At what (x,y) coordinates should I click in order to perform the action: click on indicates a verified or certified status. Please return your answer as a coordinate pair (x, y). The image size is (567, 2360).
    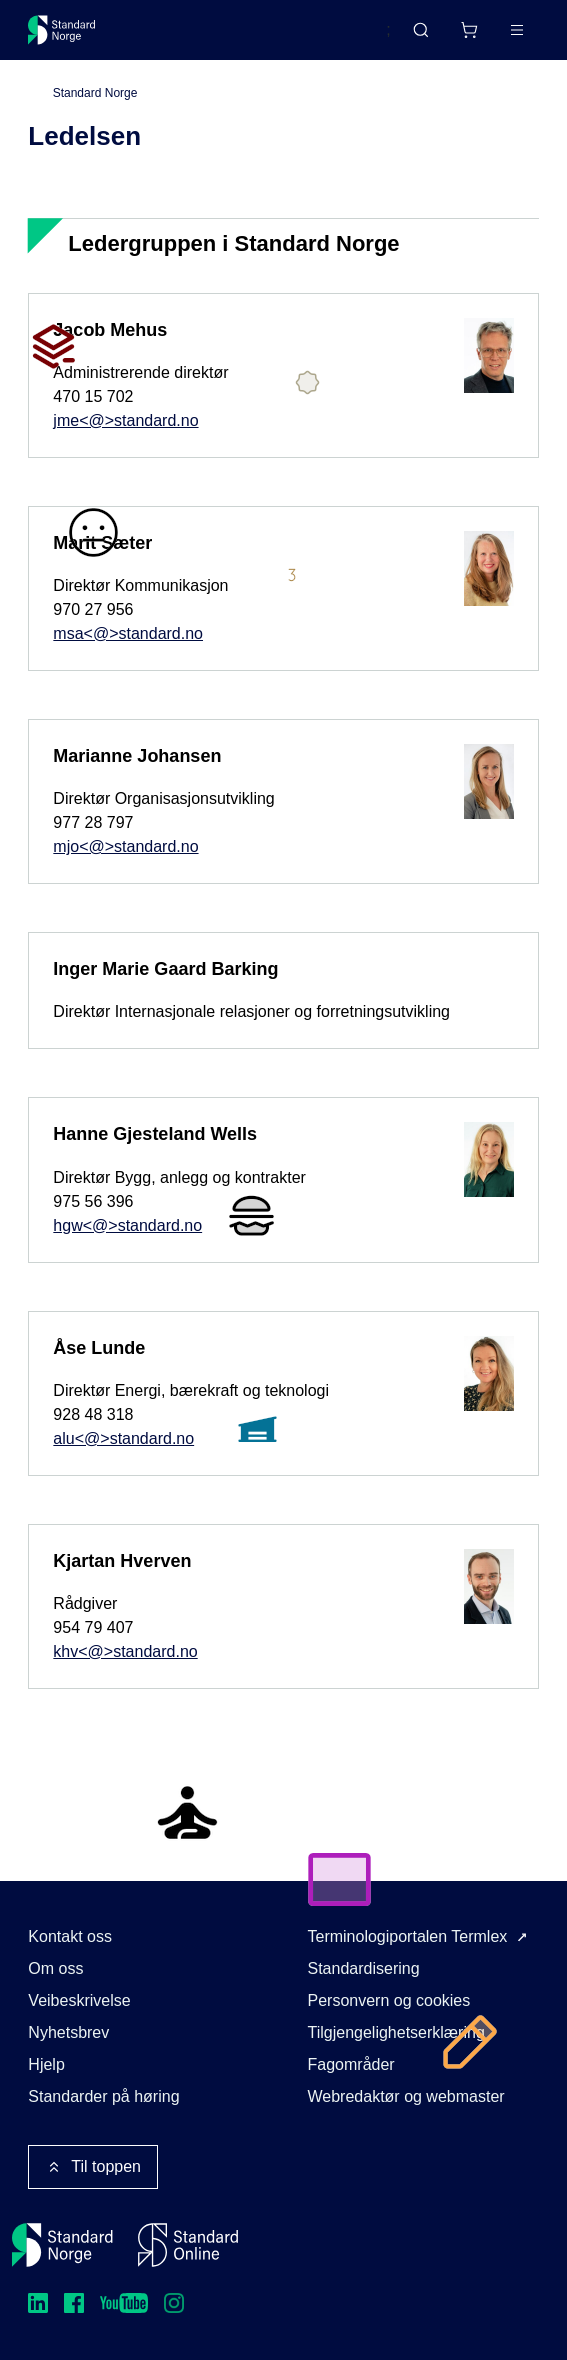
    Looking at the image, I should click on (307, 382).